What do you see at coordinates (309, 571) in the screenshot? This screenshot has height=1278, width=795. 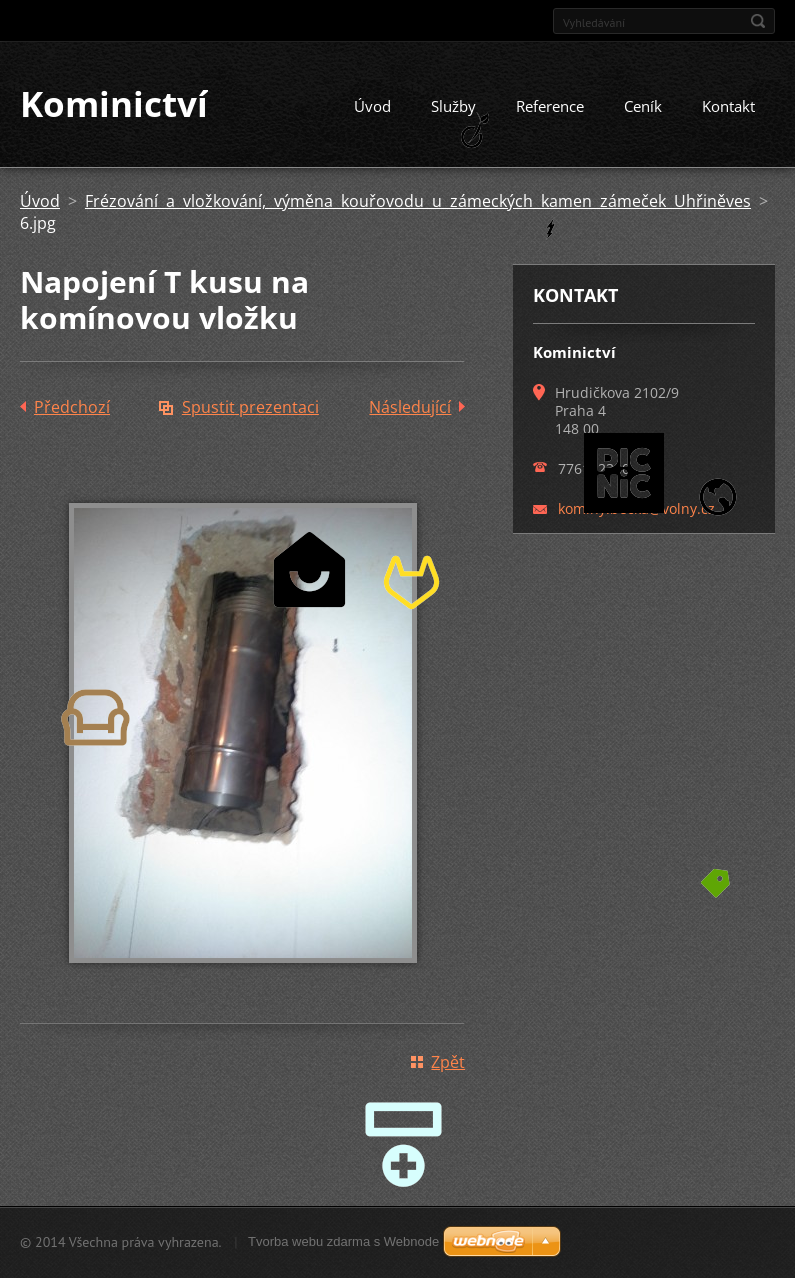 I see `return to home screen` at bounding box center [309, 571].